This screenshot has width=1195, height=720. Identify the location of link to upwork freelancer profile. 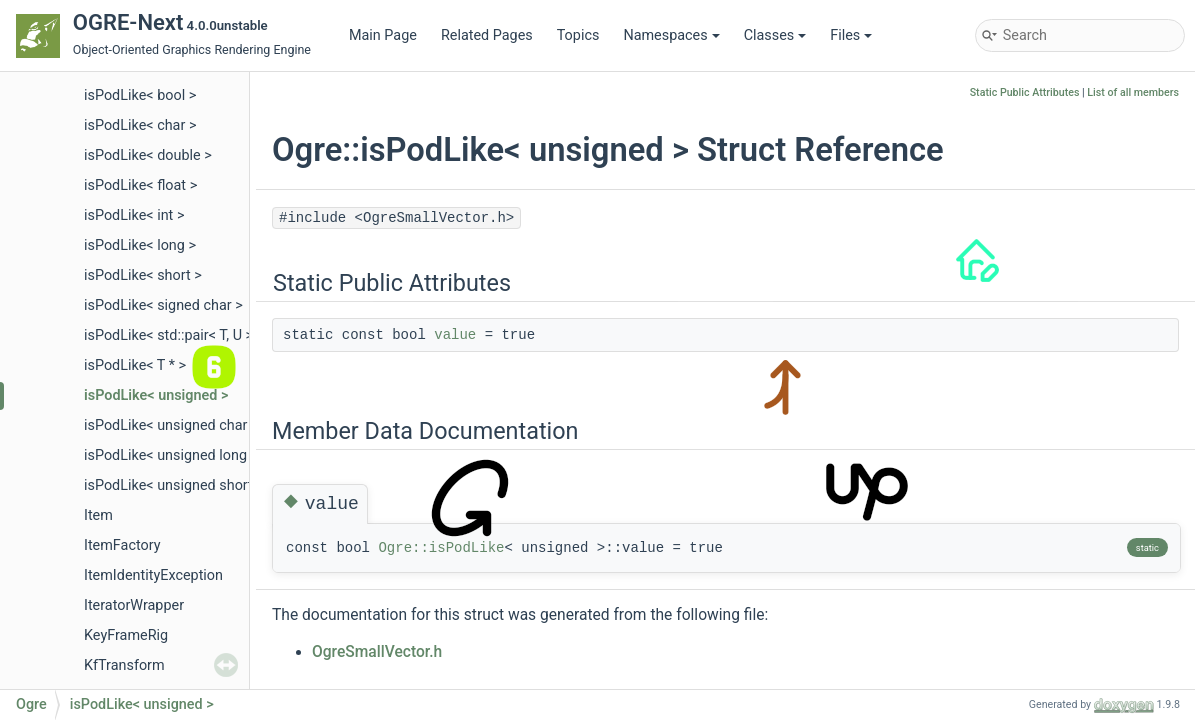
(867, 488).